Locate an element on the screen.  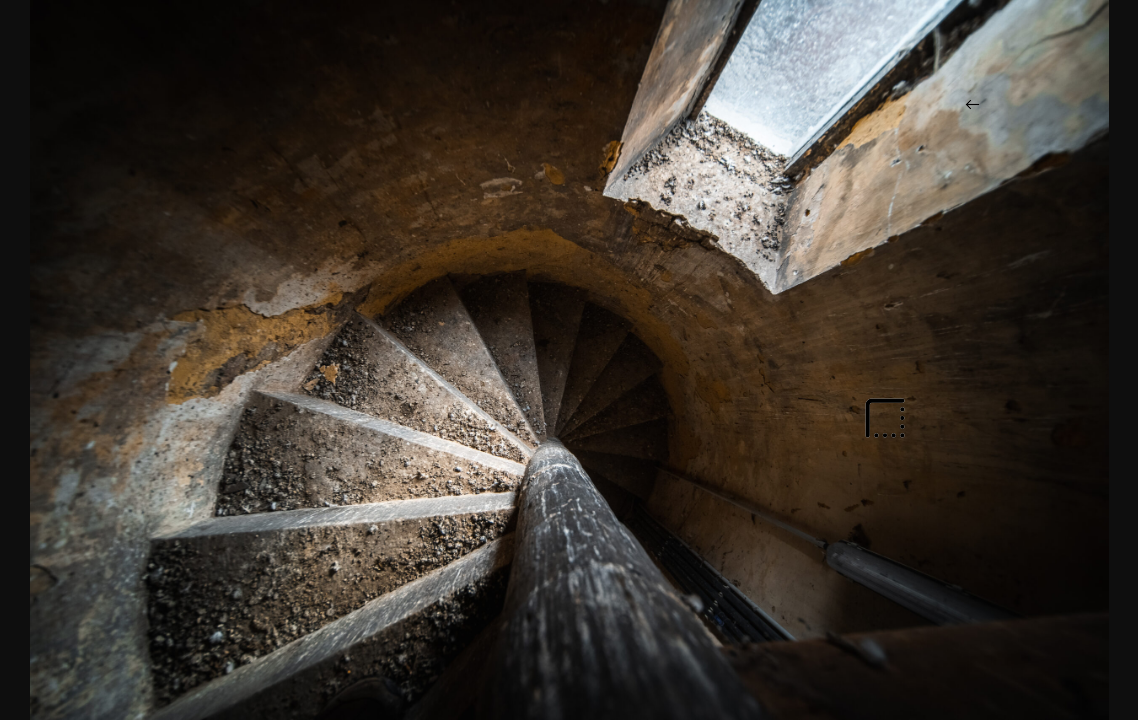
navigate back to previous screen is located at coordinates (972, 104).